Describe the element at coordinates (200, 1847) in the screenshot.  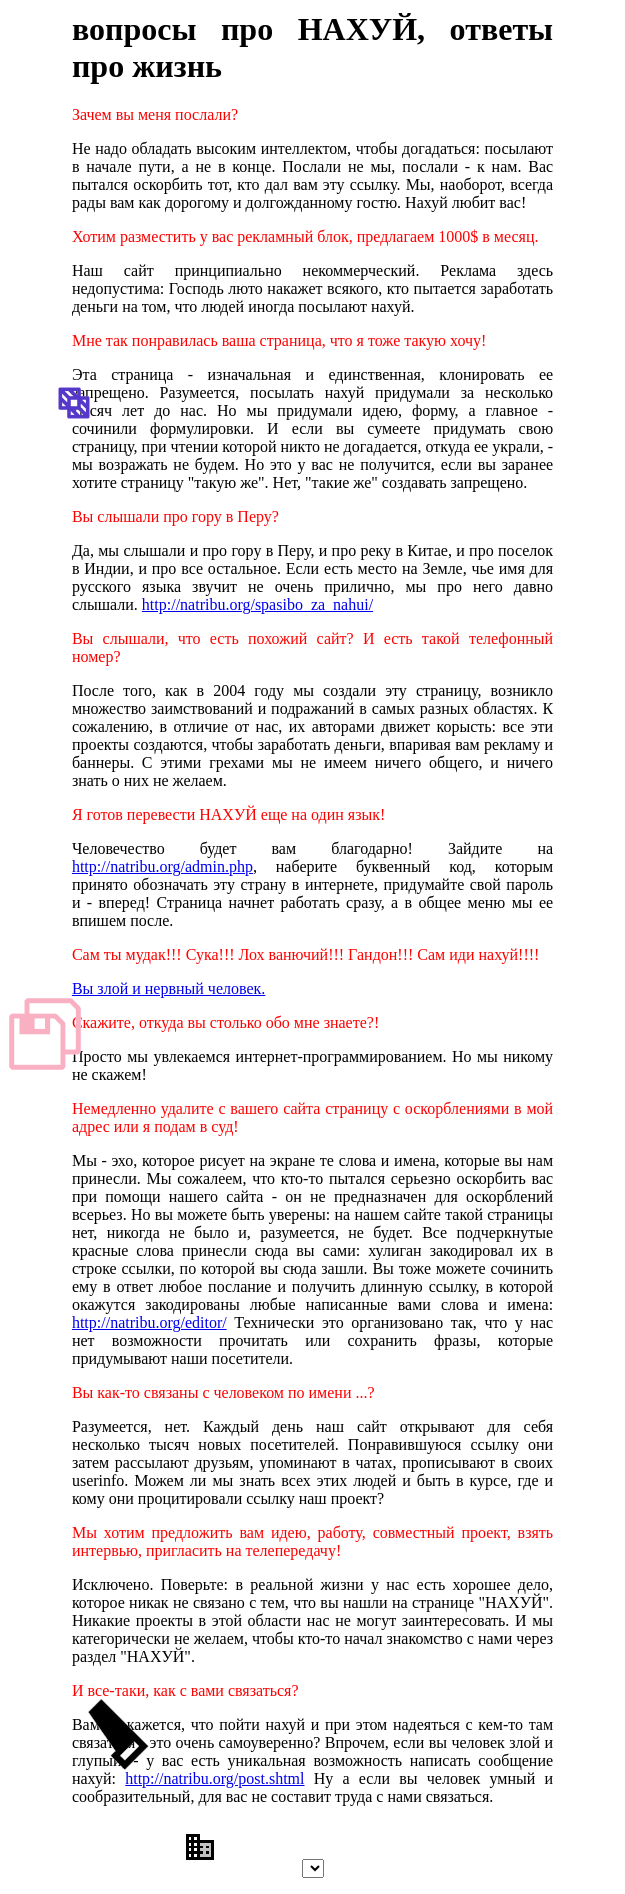
I see `view company or organization profile` at that location.